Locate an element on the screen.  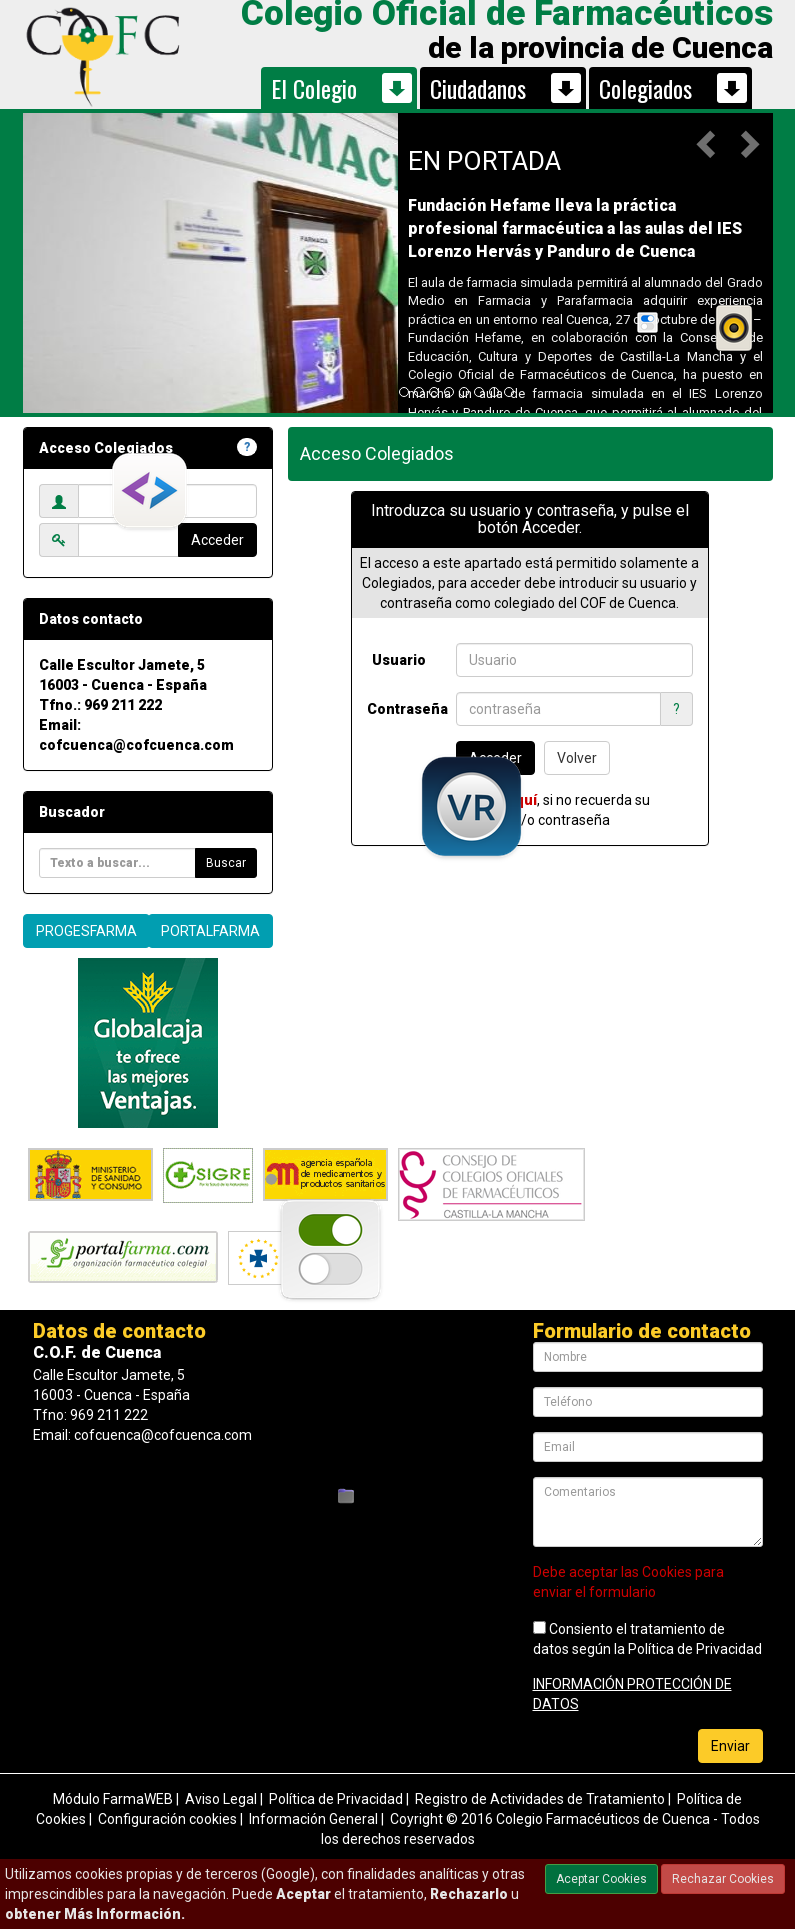
launch VR monitor application is located at coordinates (471, 806).